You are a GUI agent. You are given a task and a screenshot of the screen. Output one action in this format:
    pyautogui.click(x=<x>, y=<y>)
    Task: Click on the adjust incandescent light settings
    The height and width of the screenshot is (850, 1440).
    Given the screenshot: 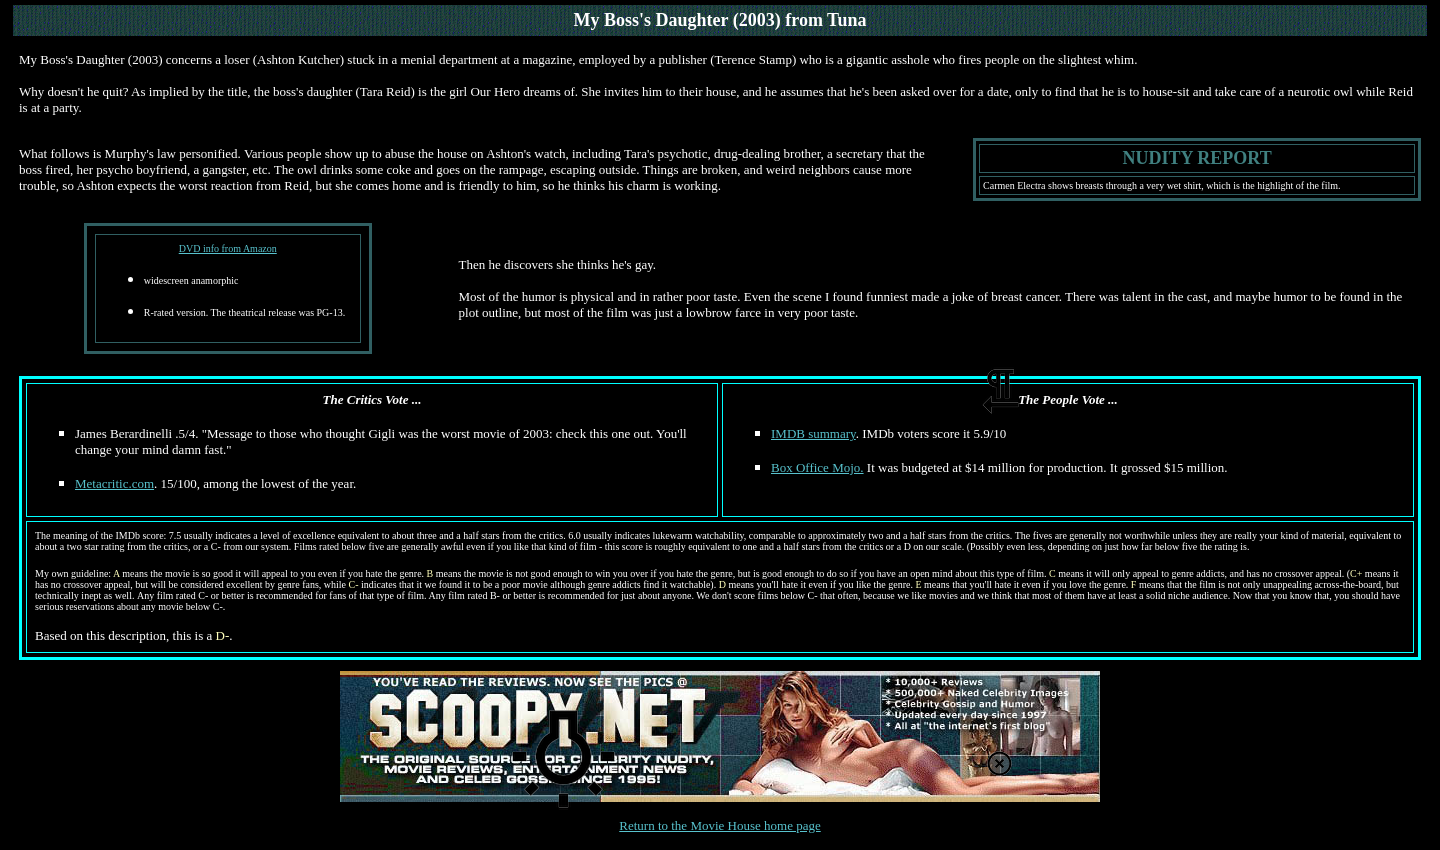 What is the action you would take?
    pyautogui.click(x=563, y=756)
    